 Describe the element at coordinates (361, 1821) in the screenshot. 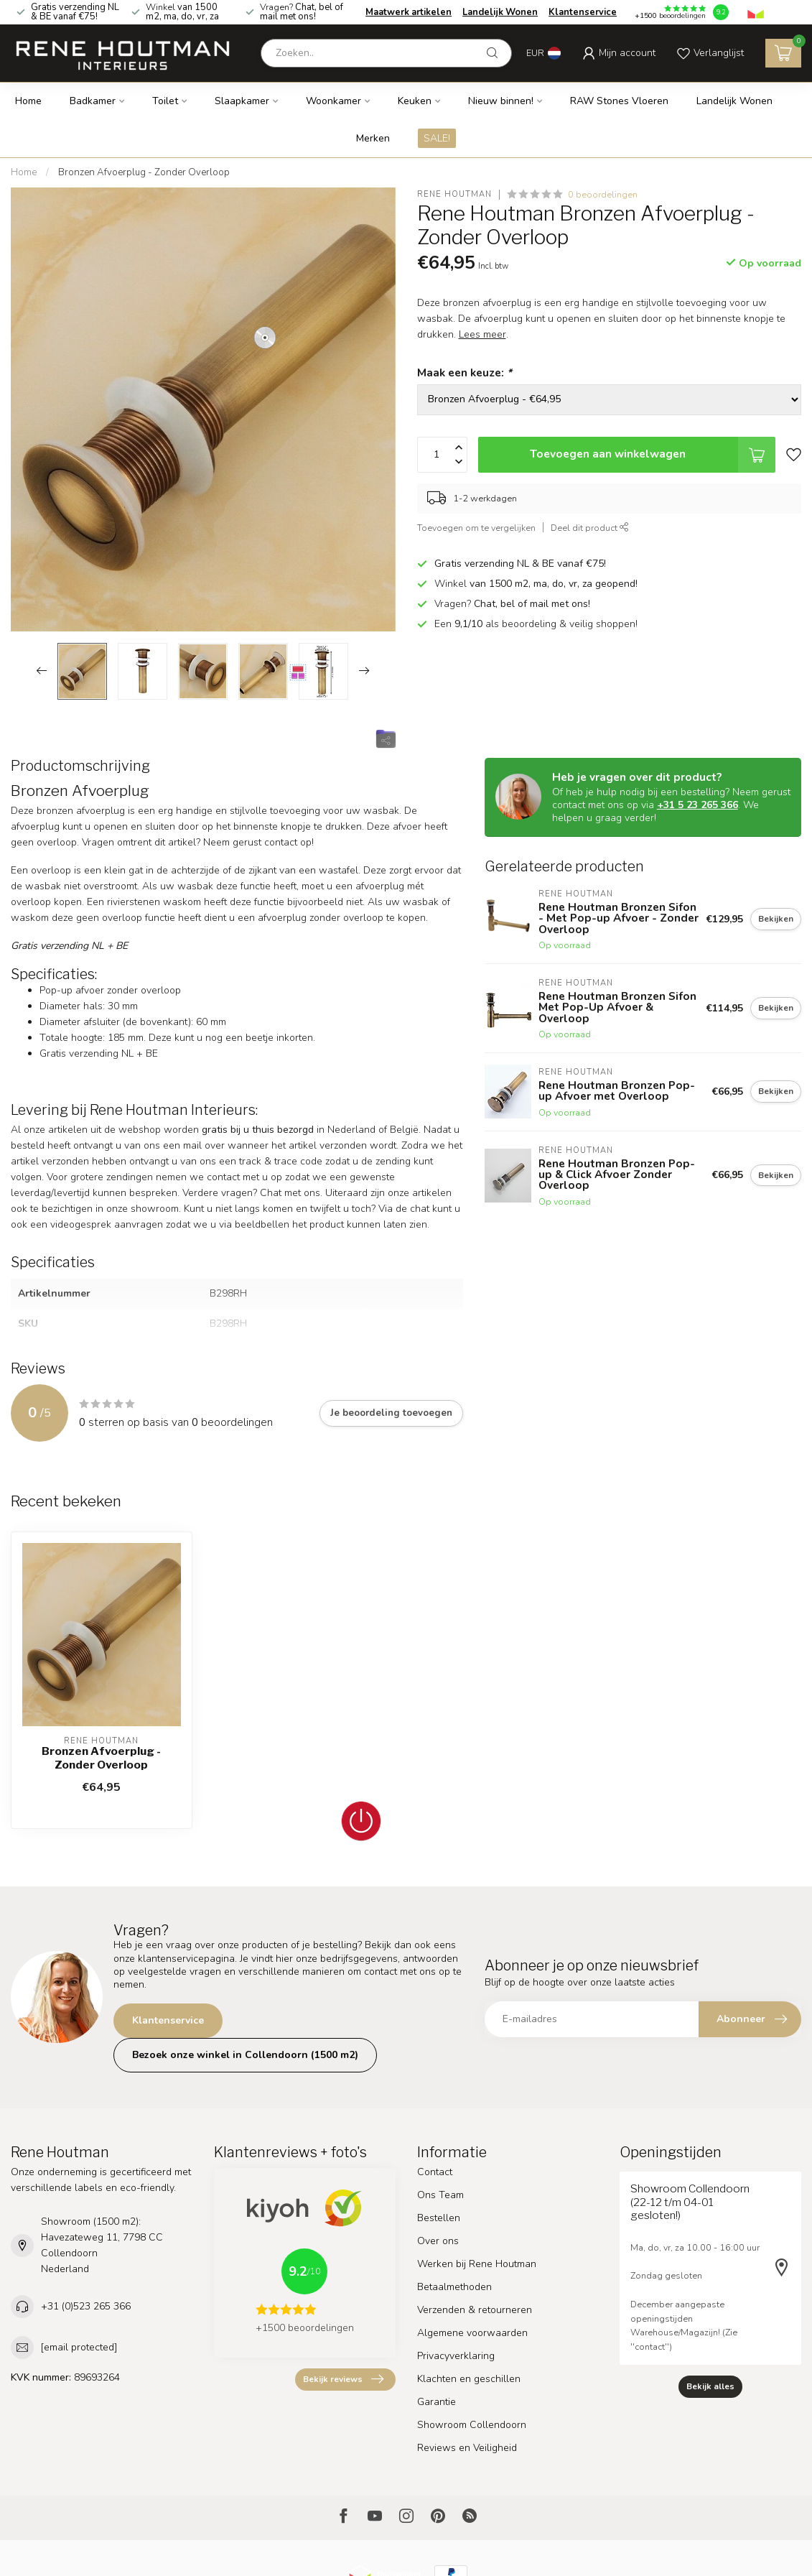

I see `shut down or power off the system` at that location.